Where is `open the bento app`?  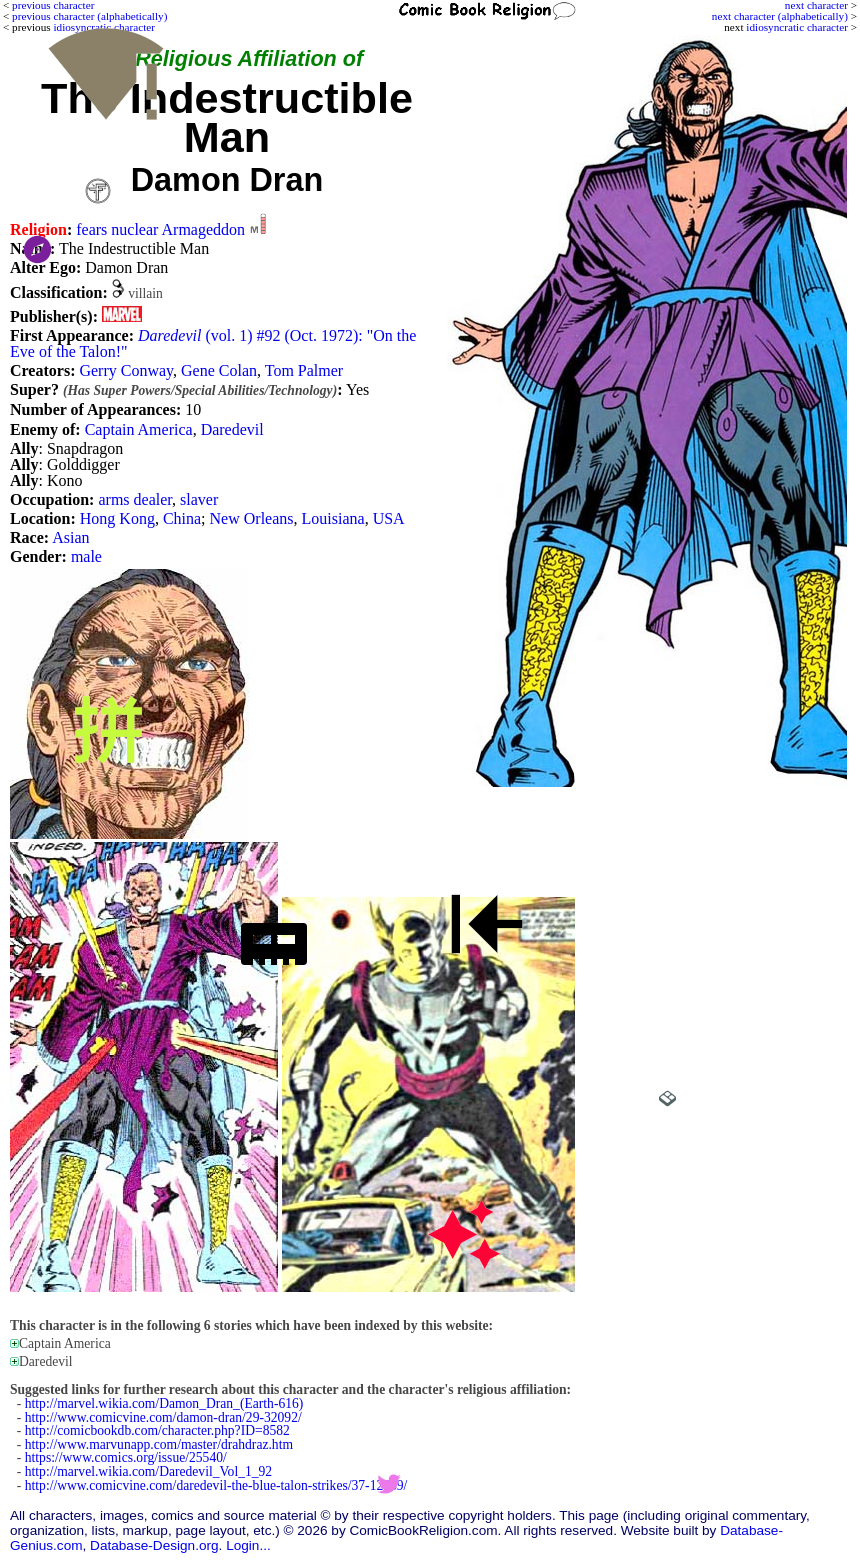 open the bento app is located at coordinates (667, 1098).